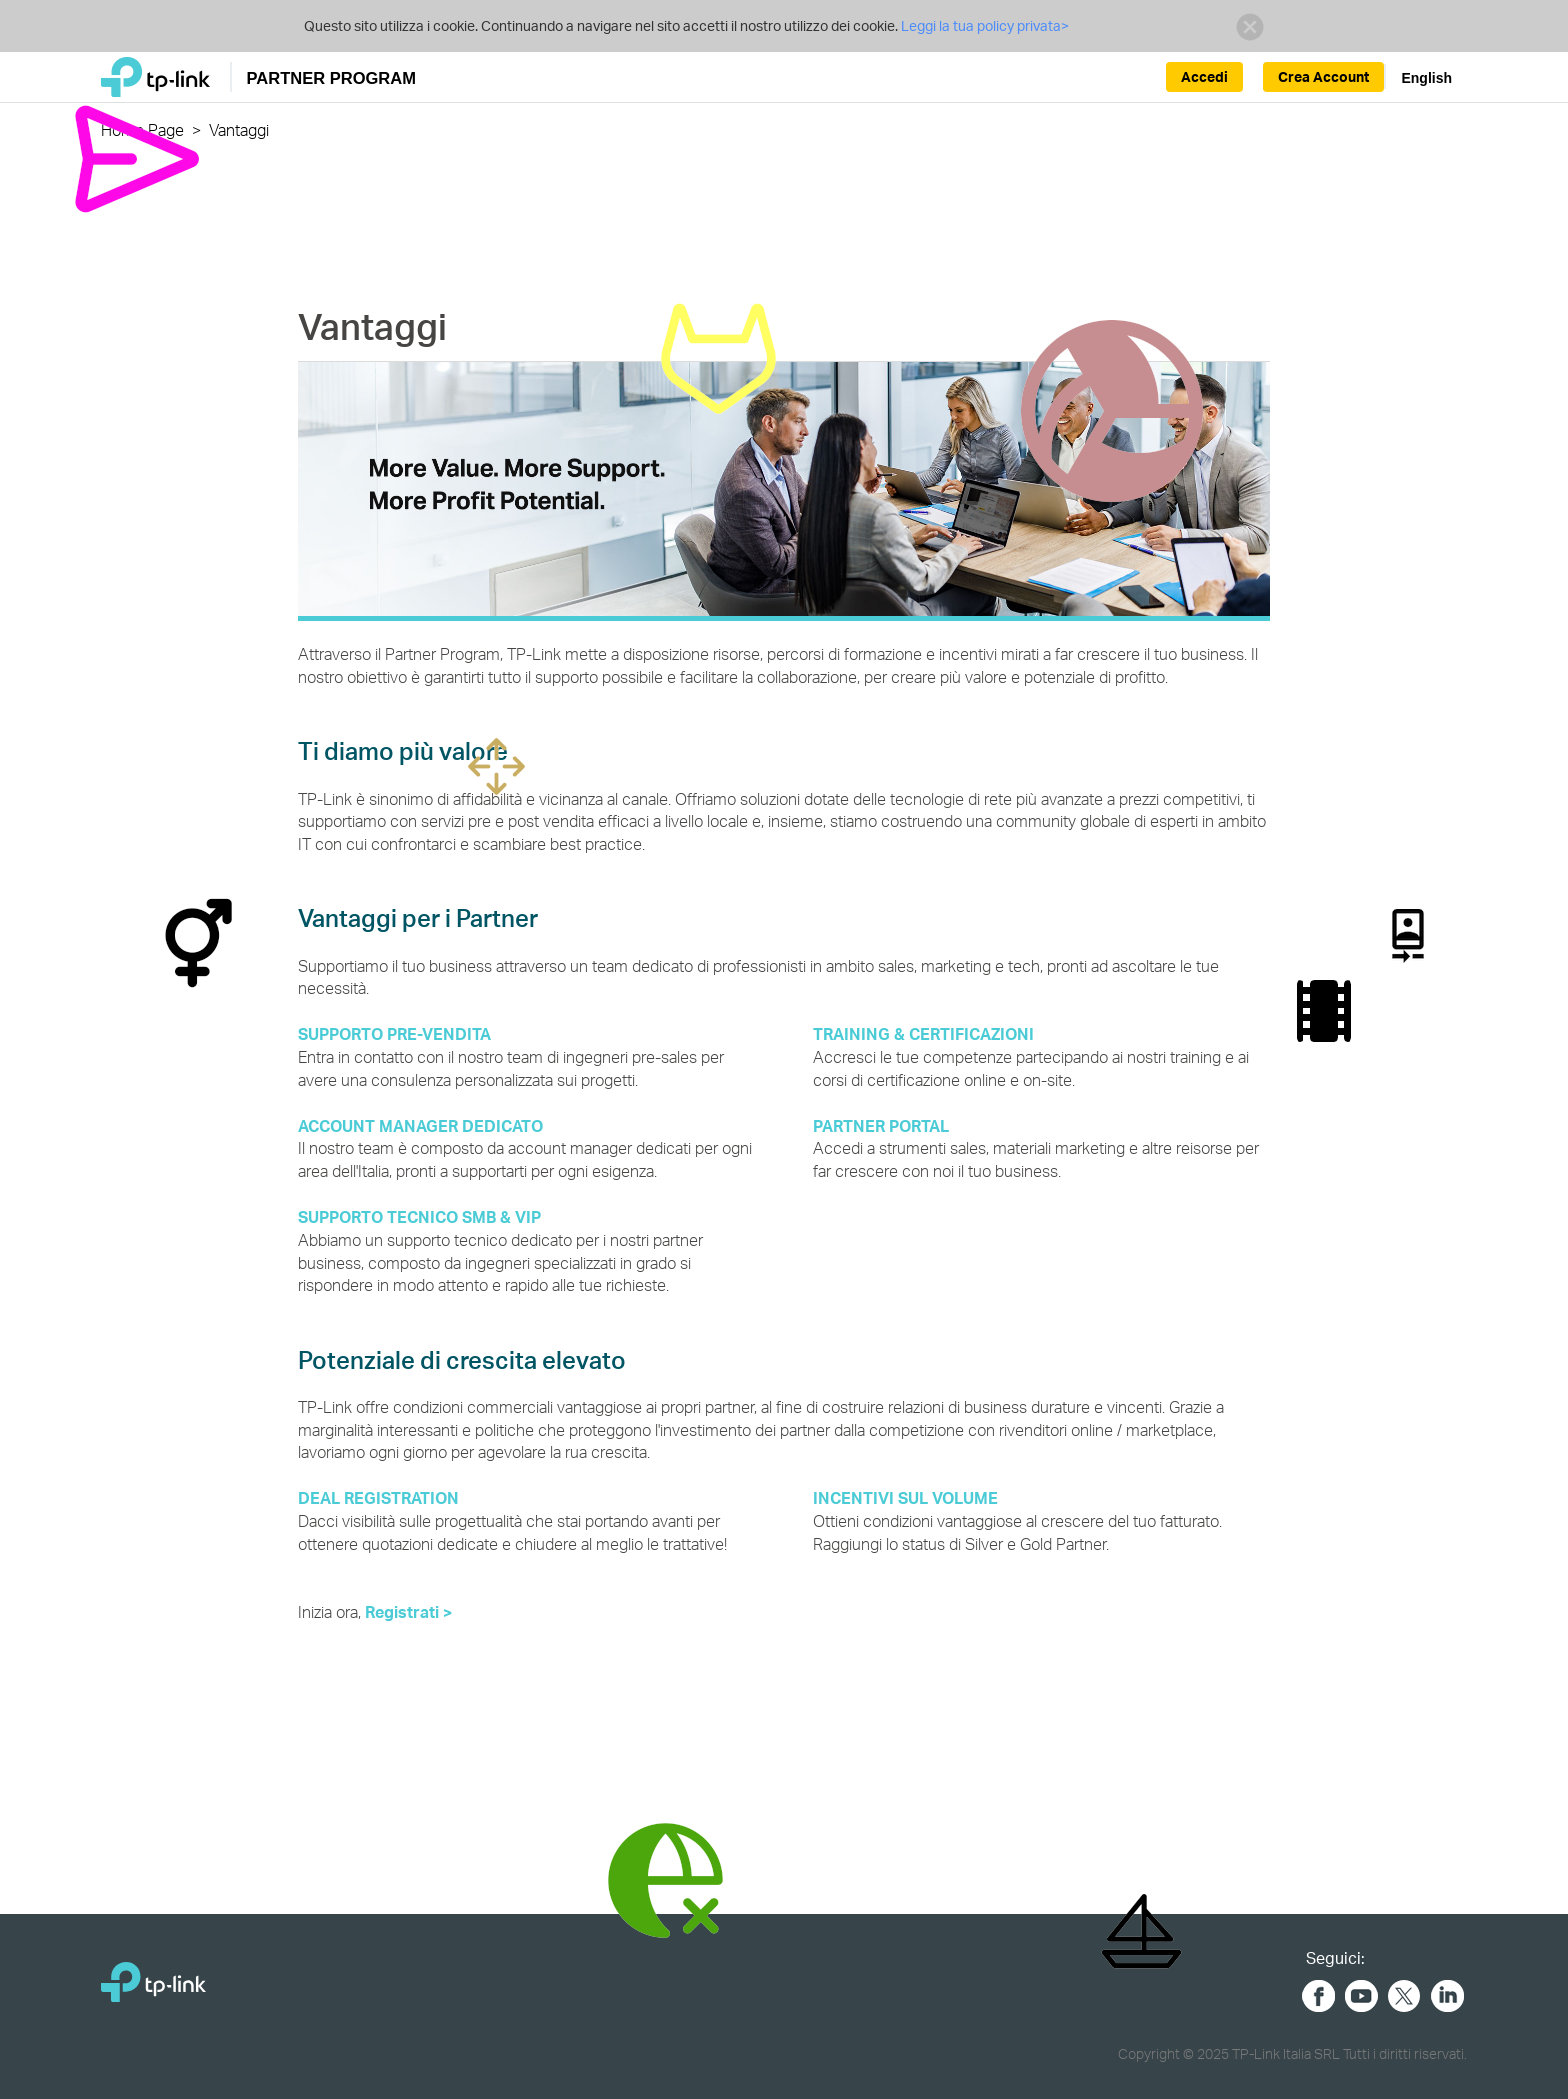 The width and height of the screenshot is (1568, 2099). Describe the element at coordinates (1141, 1936) in the screenshot. I see `access sailing or boating activities` at that location.